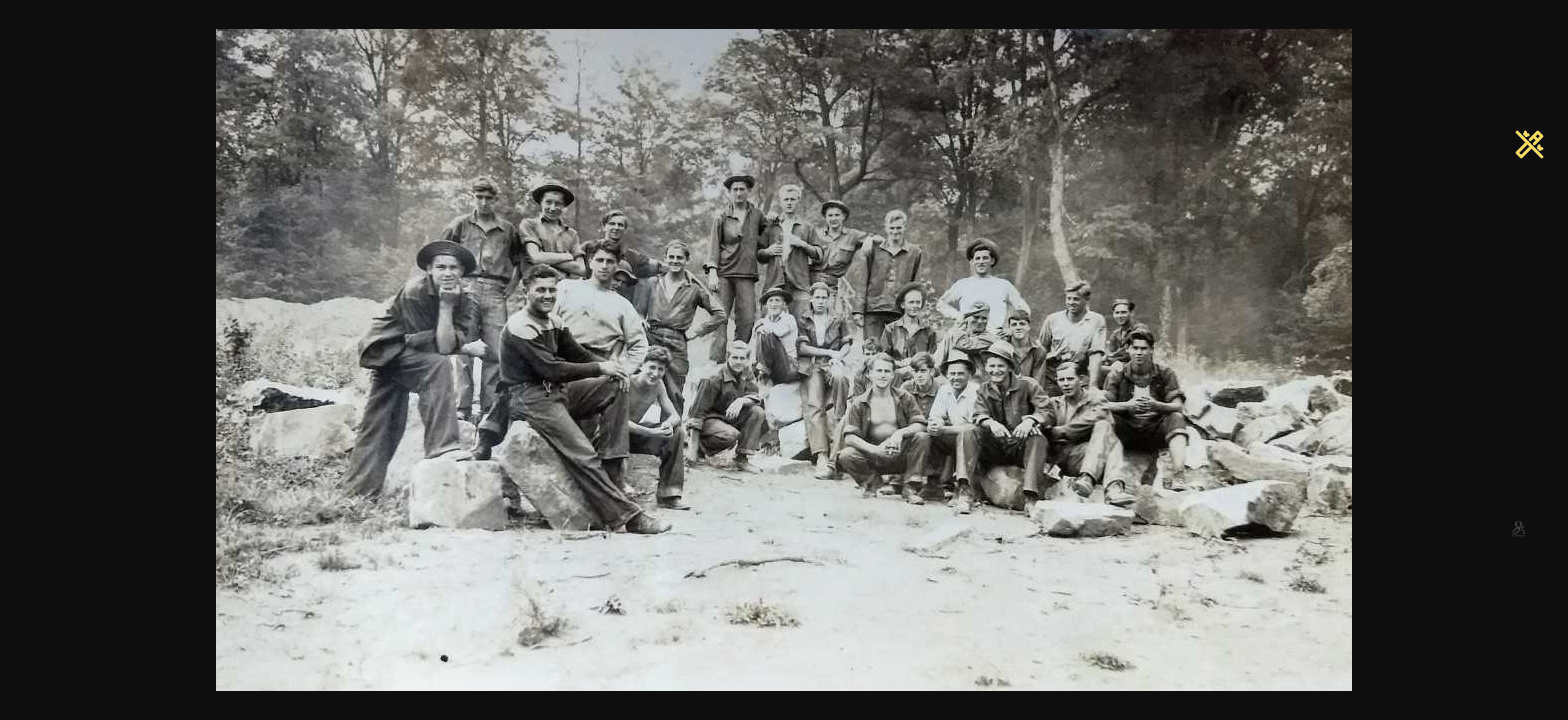  Describe the element at coordinates (1529, 144) in the screenshot. I see `disable magic wand or auto-enhance feature` at that location.